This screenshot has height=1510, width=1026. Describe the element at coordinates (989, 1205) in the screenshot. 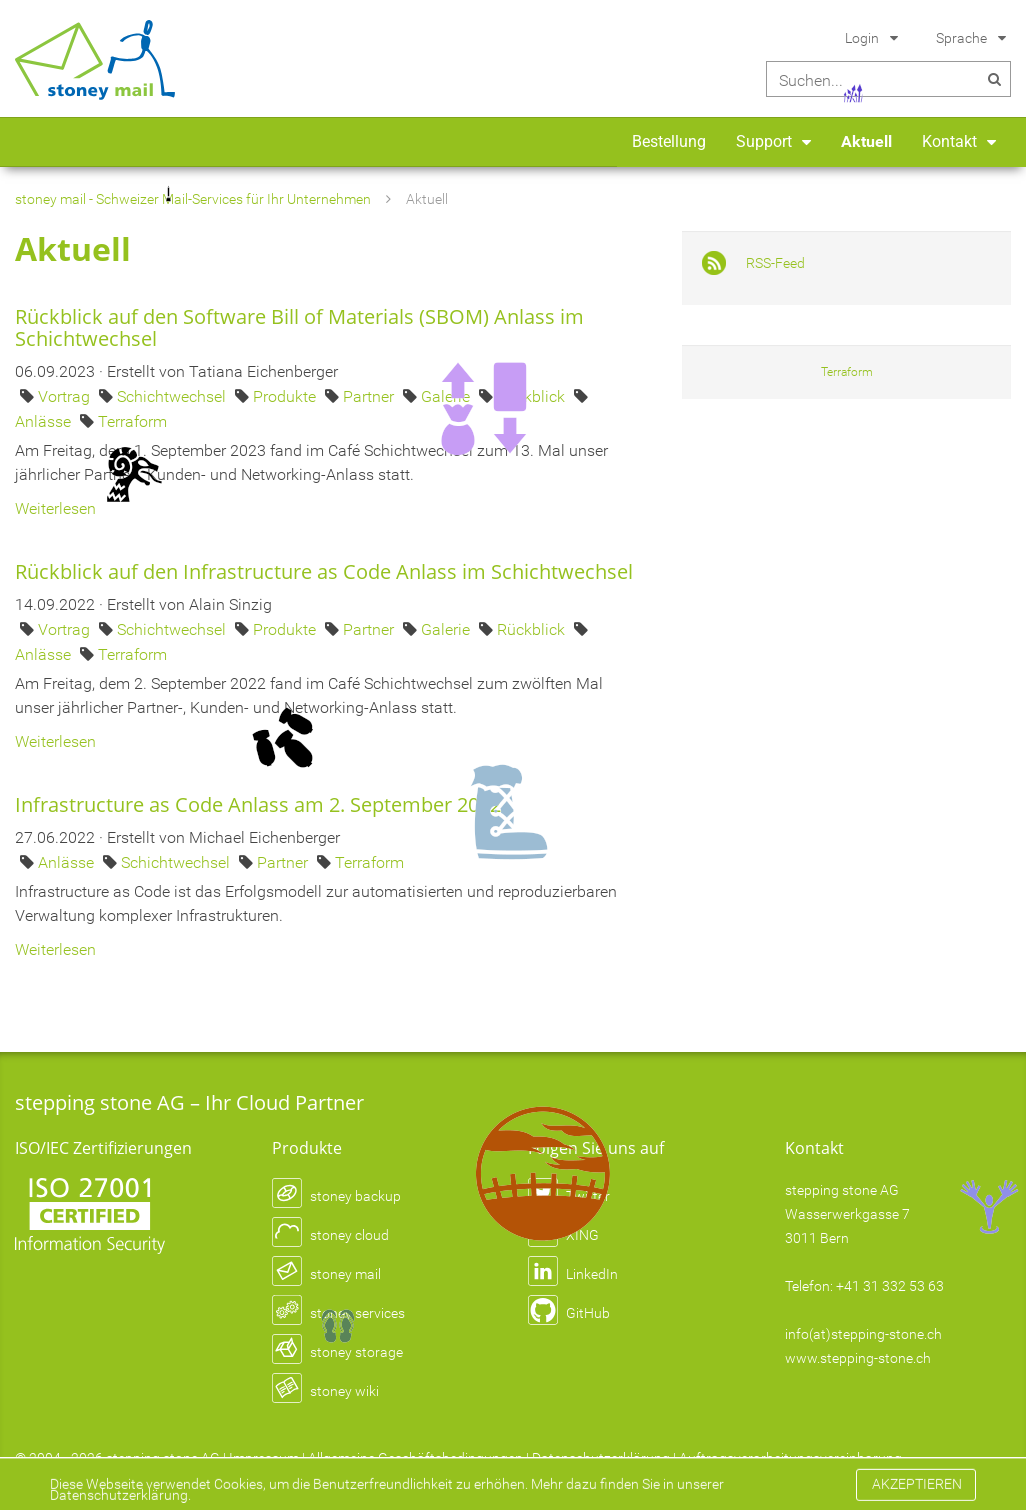

I see `indicates a trap or hazard in gameplay` at that location.